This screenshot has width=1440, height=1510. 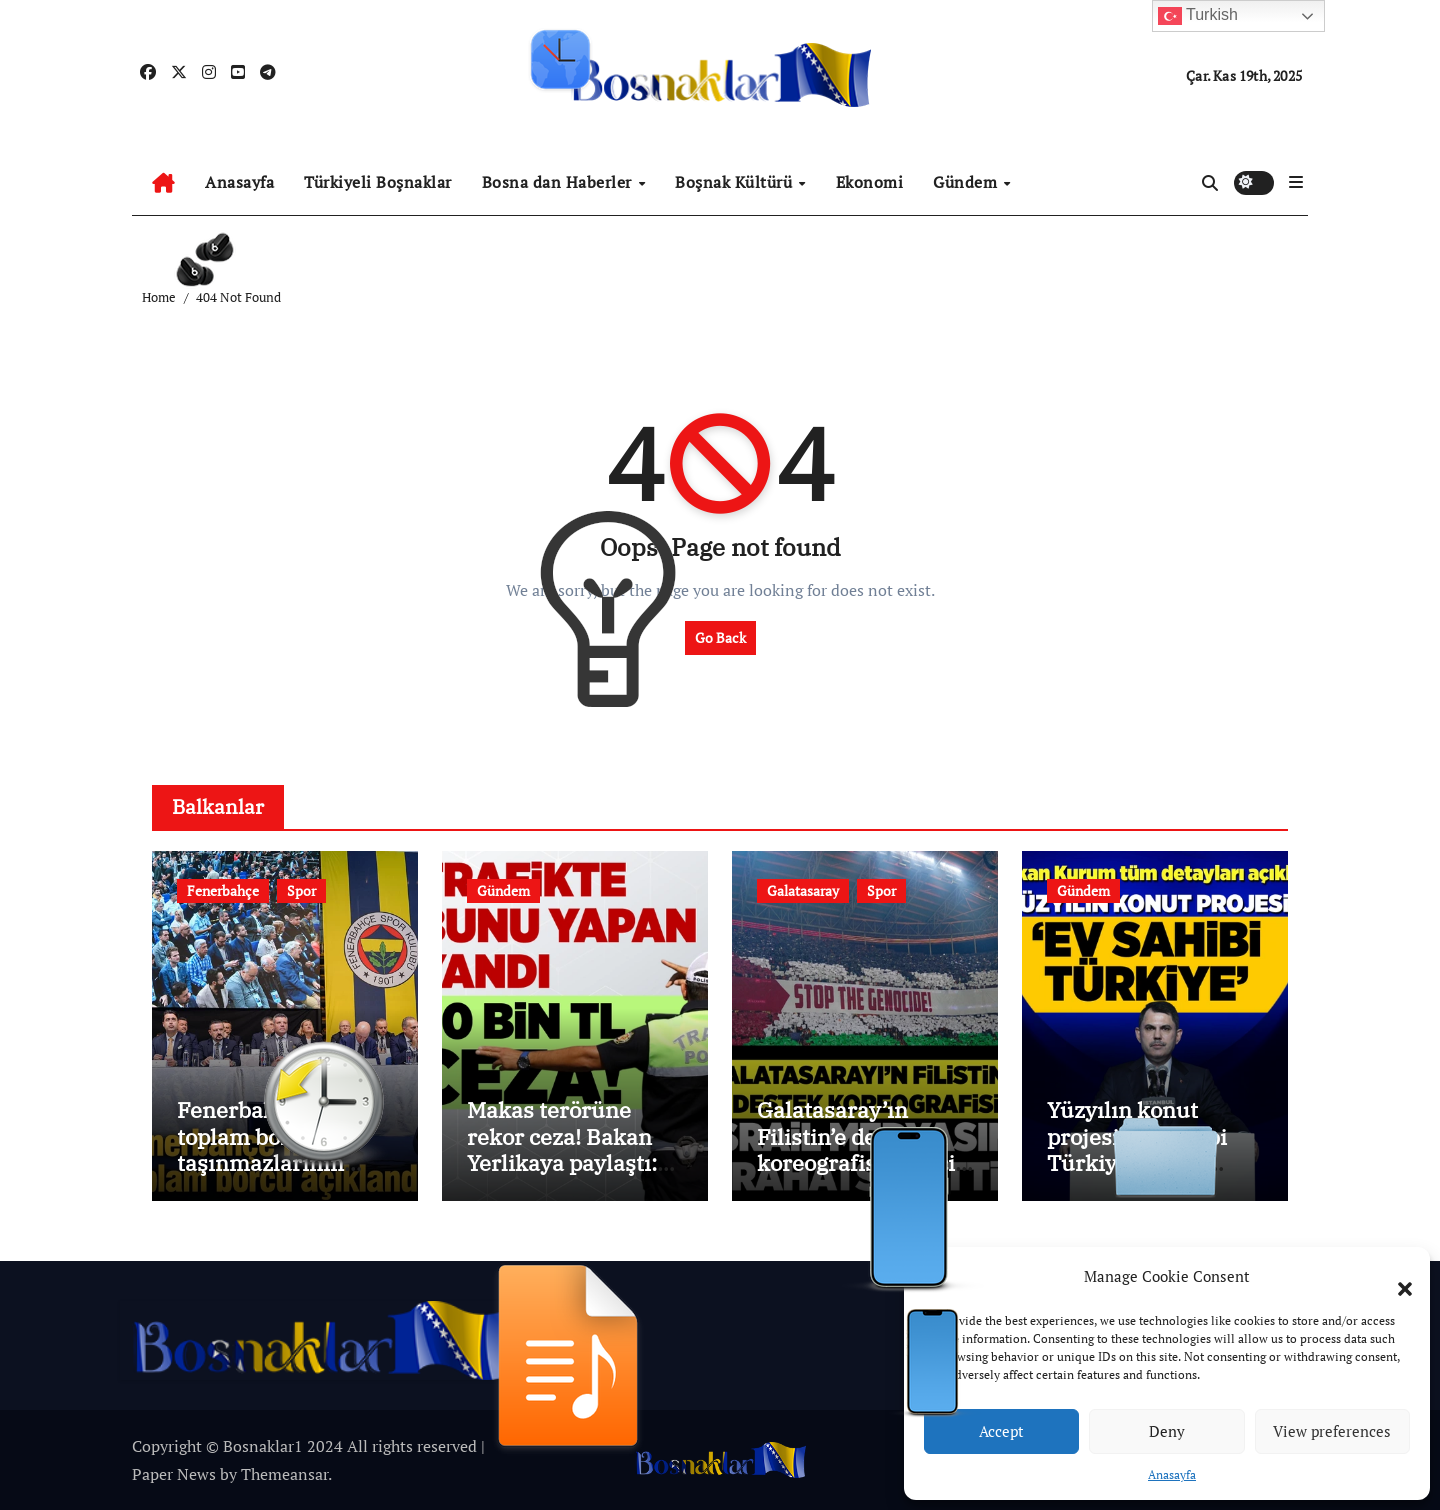 What do you see at coordinates (560, 60) in the screenshot?
I see `configure network time protocol settings` at bounding box center [560, 60].